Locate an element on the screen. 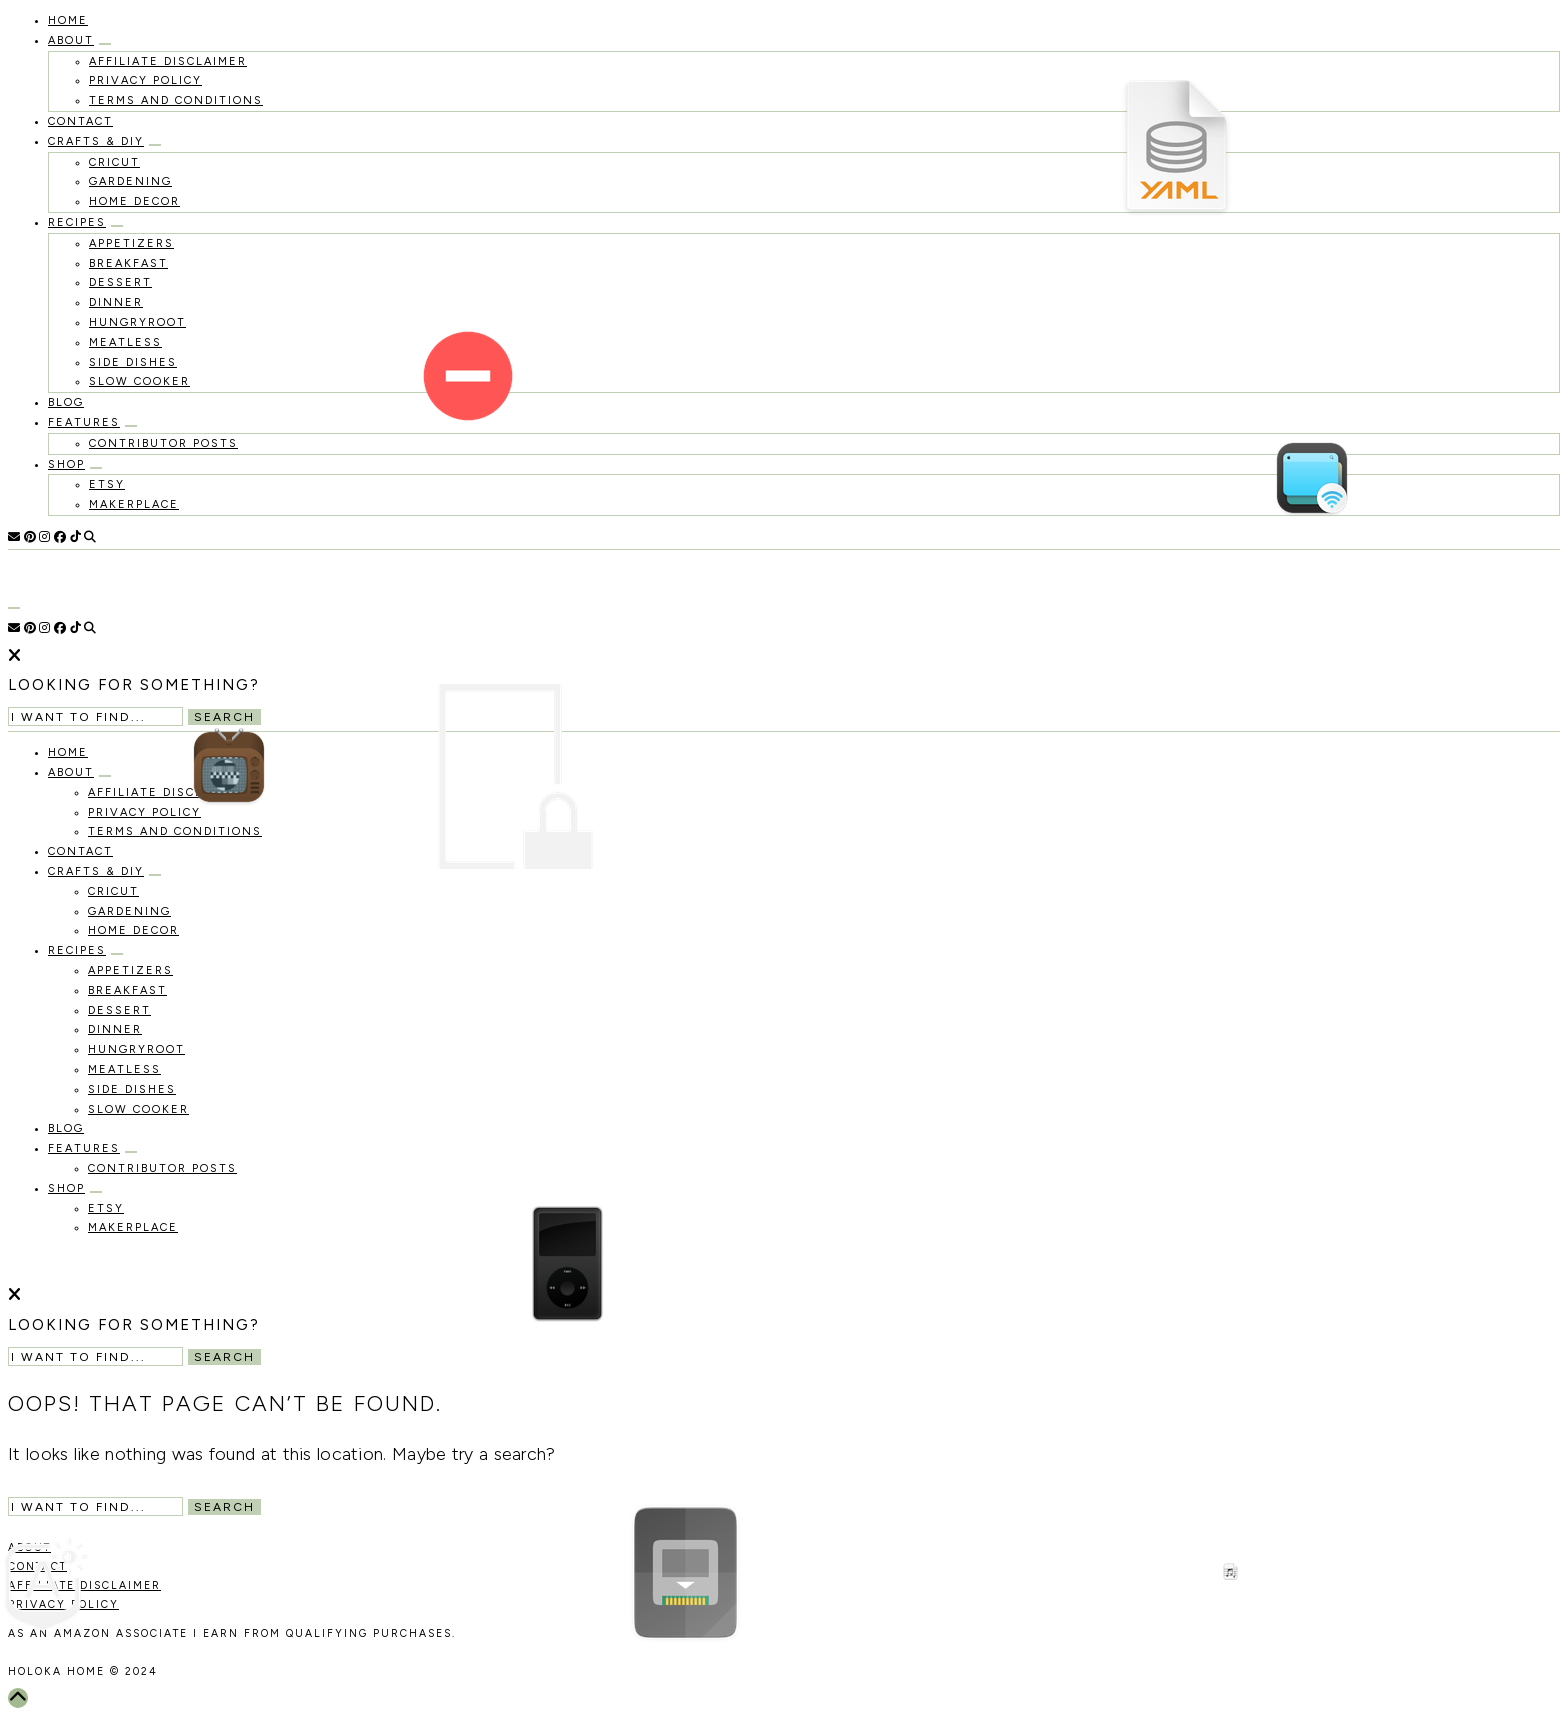  an eMelody ringtone file is located at coordinates (1230, 1571).